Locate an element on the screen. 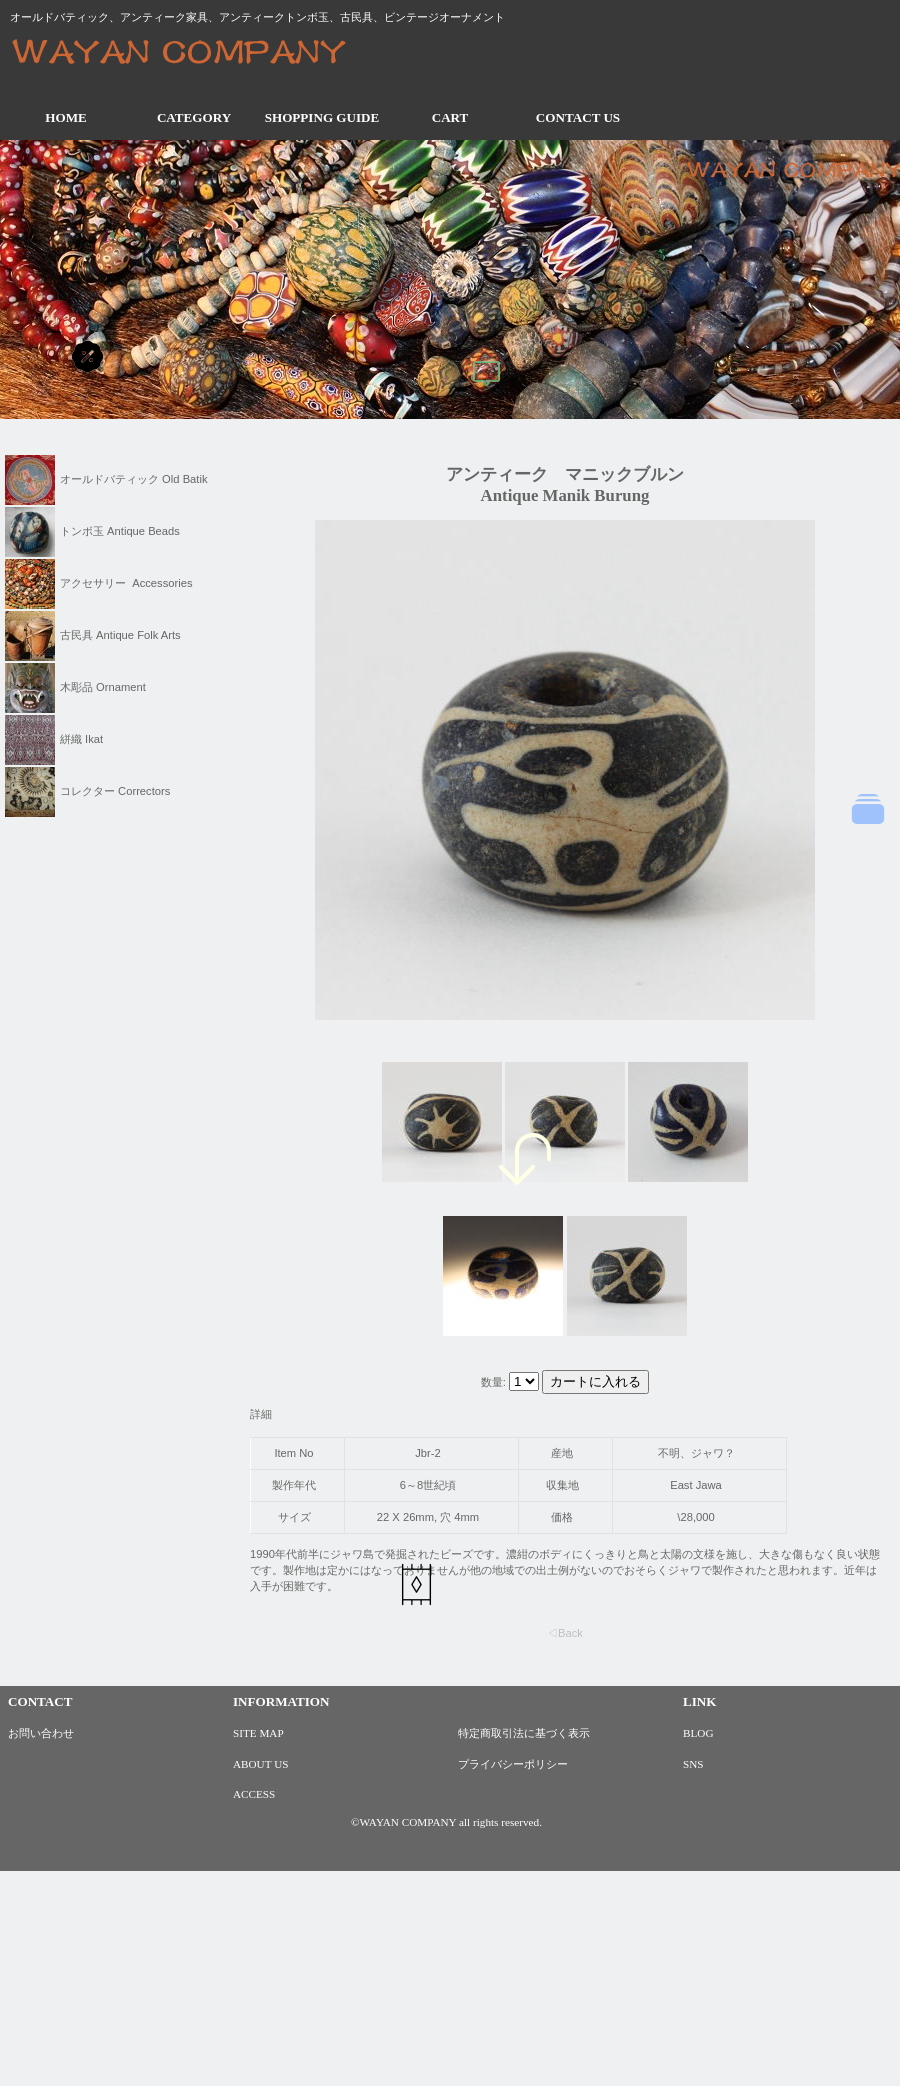 The image size is (900, 2086). view stacked items or layers is located at coordinates (868, 809).